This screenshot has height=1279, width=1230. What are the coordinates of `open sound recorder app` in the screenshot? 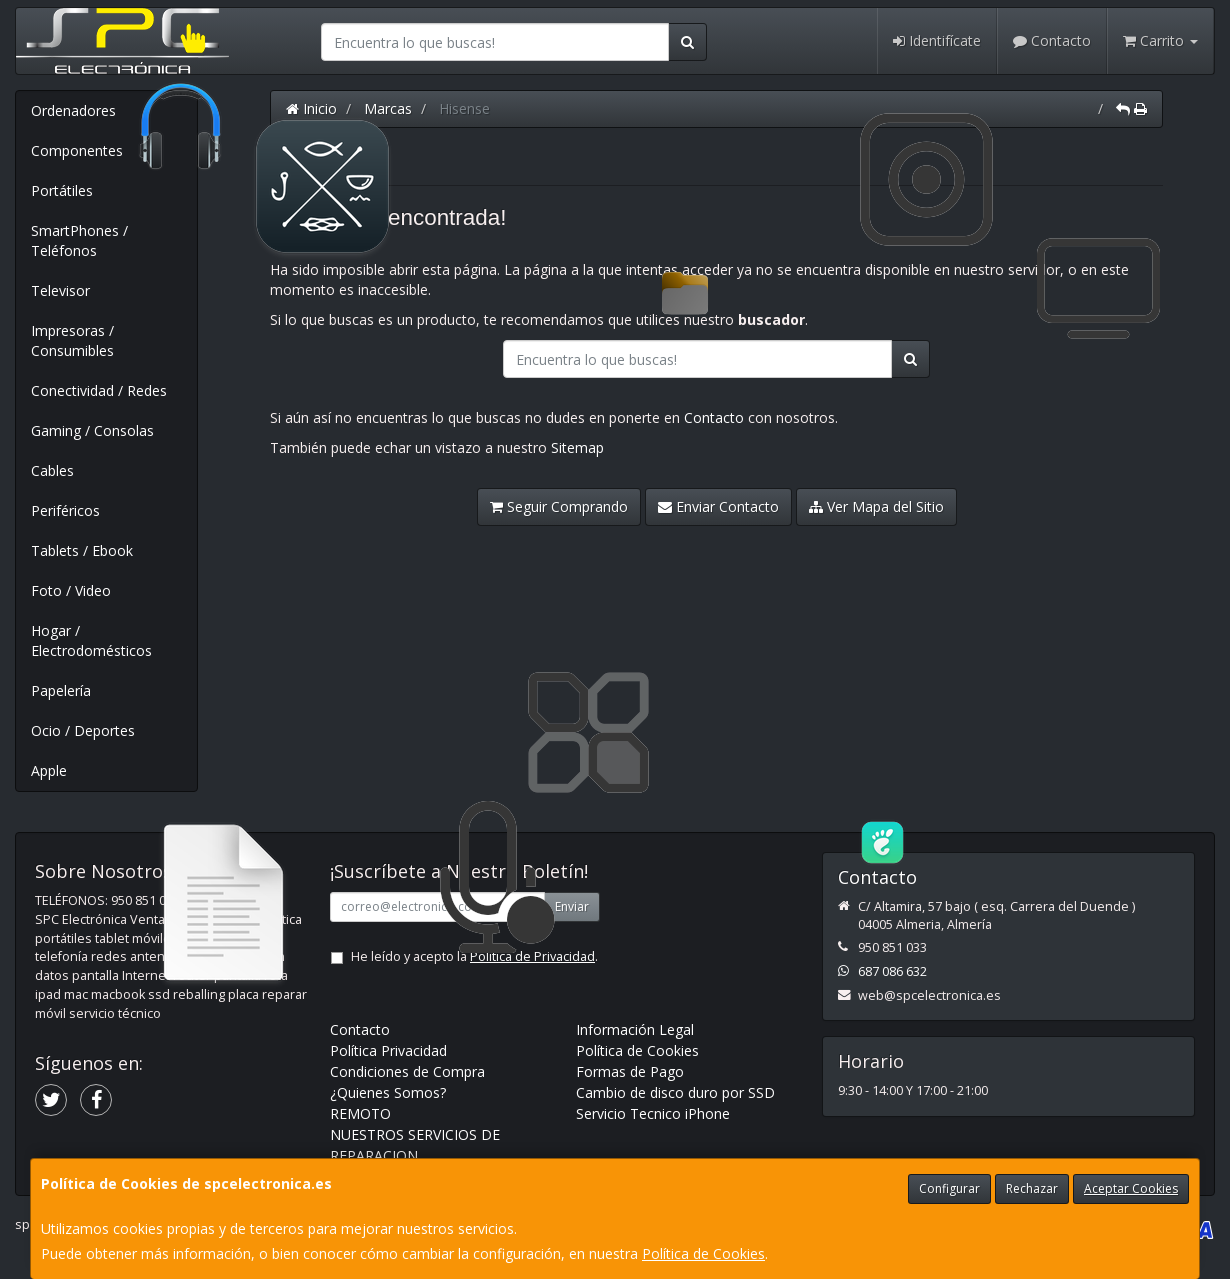 It's located at (488, 877).